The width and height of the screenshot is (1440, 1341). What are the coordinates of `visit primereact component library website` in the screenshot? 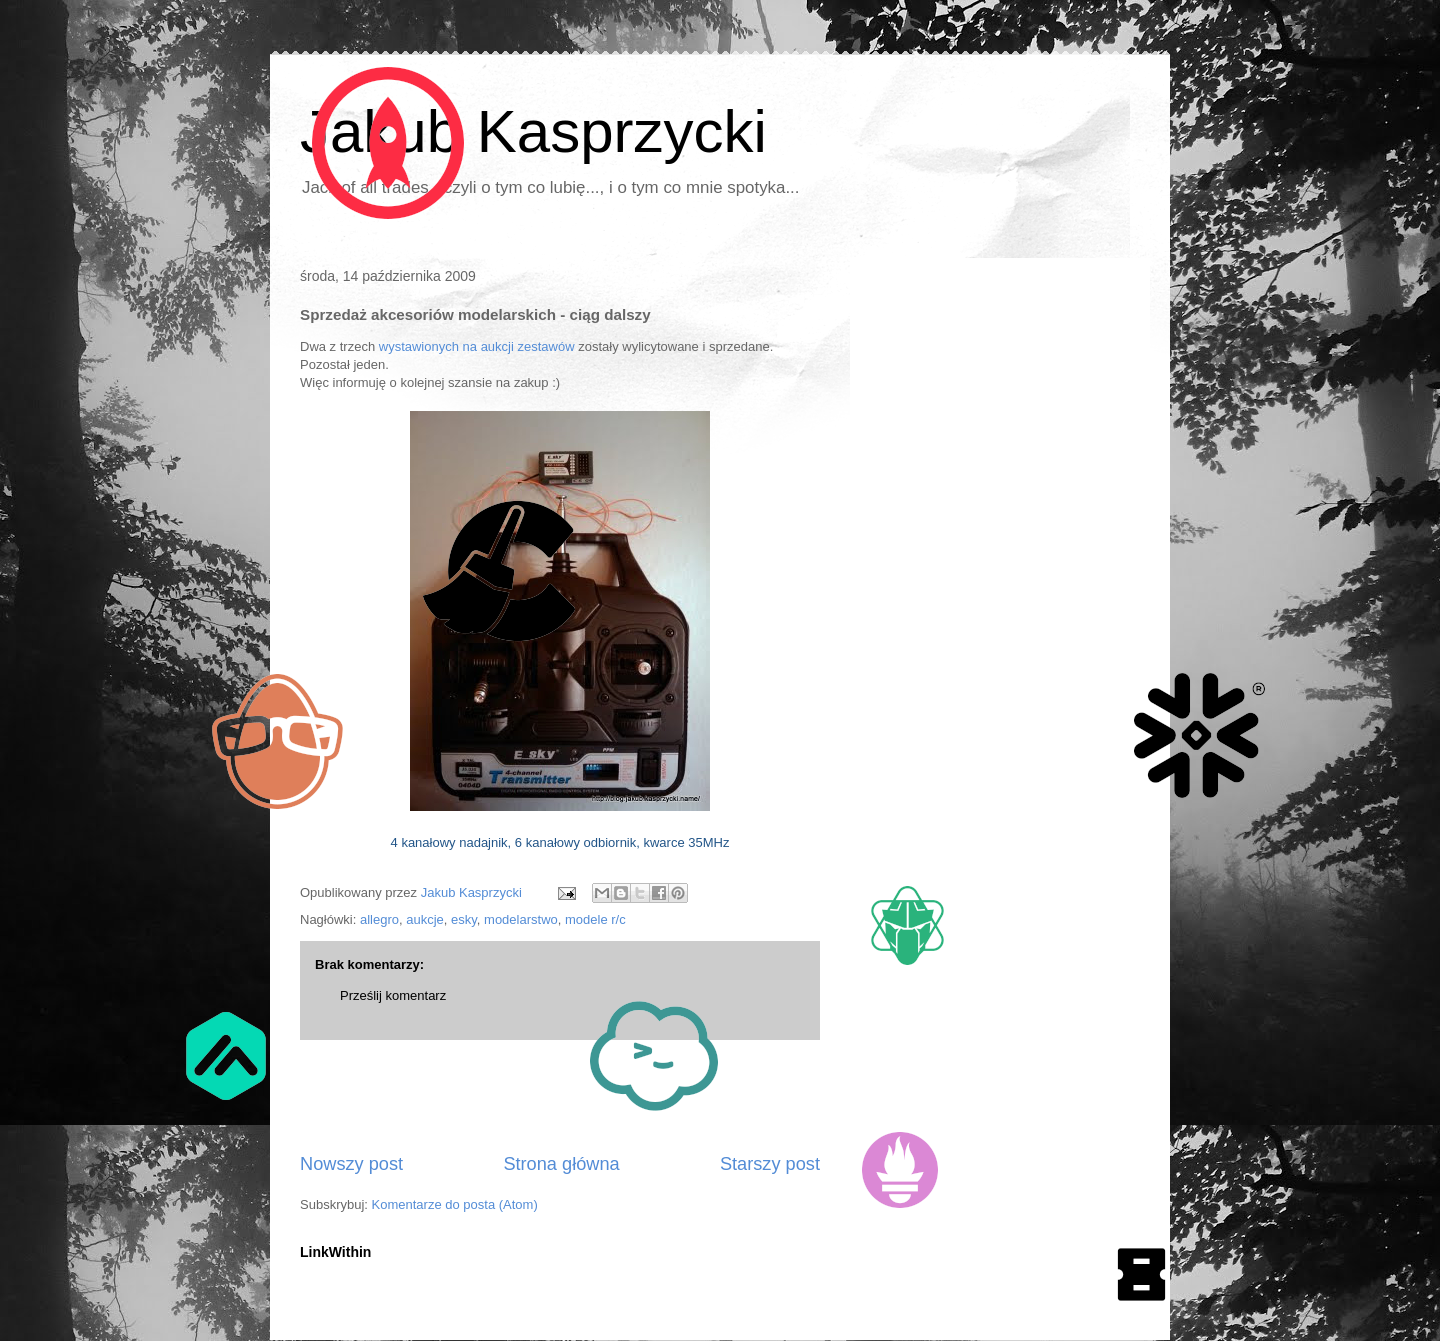 It's located at (907, 925).